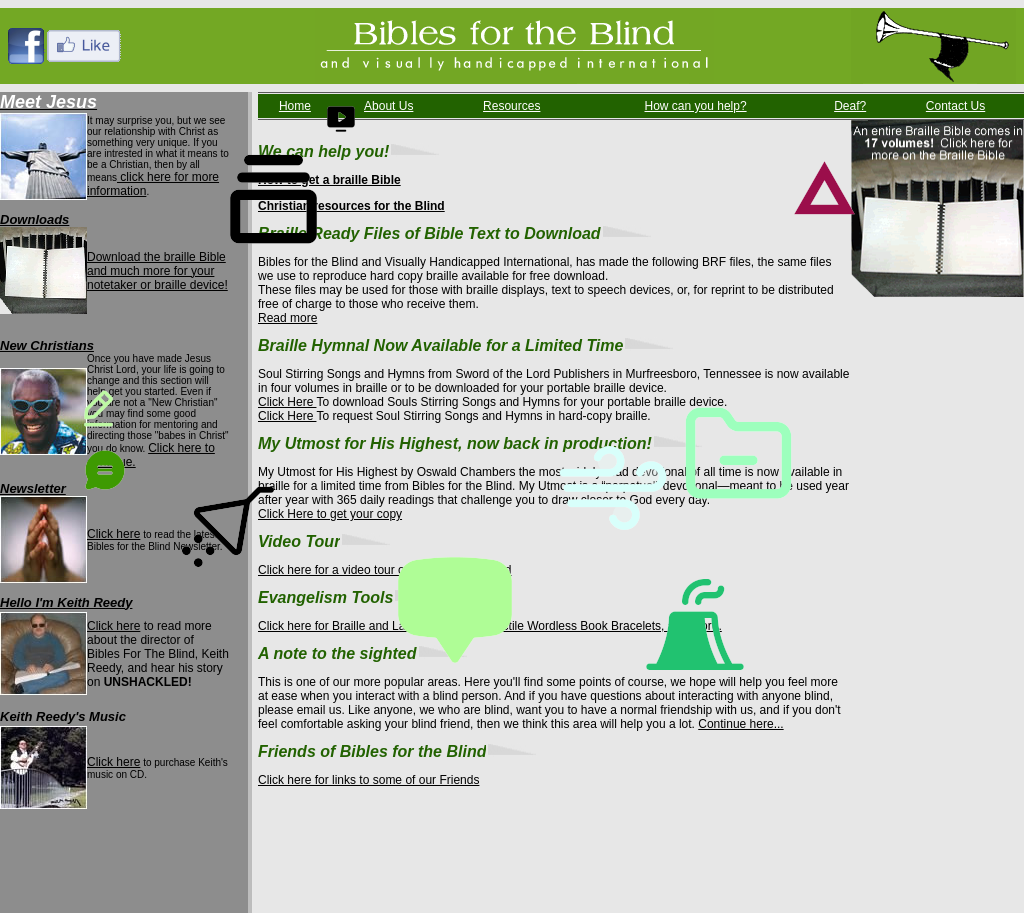 The width and height of the screenshot is (1024, 913). I want to click on view current wind conditions, so click(613, 488).